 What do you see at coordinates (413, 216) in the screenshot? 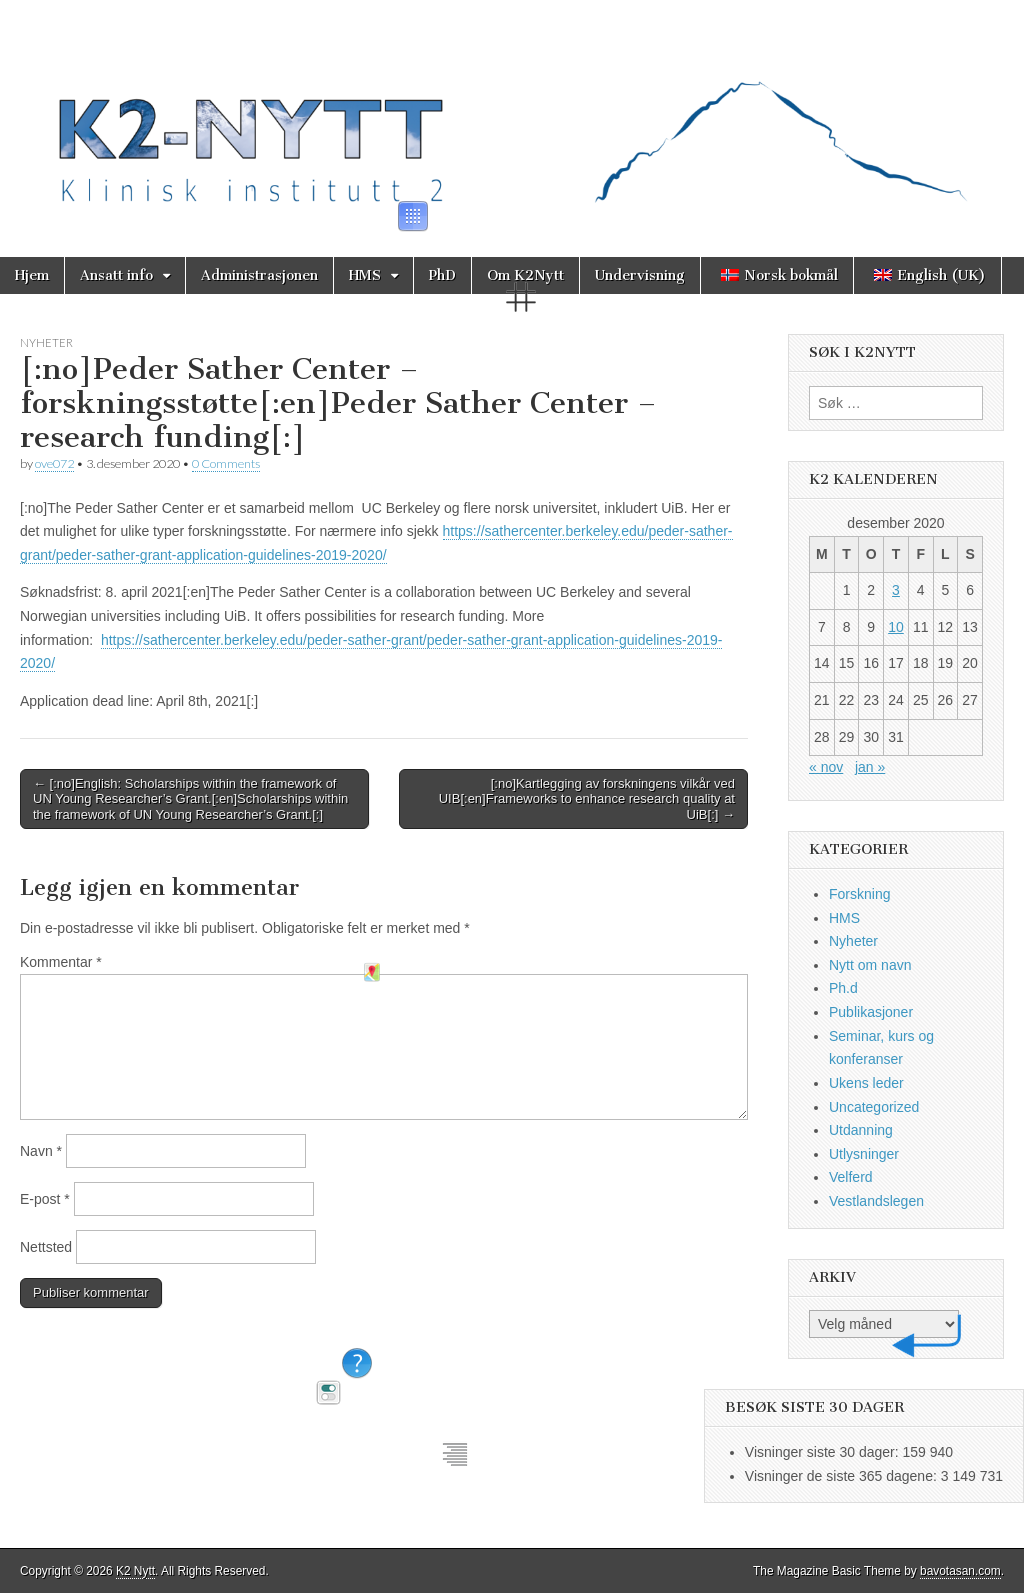
I see `open the app drawer or launcher` at bounding box center [413, 216].